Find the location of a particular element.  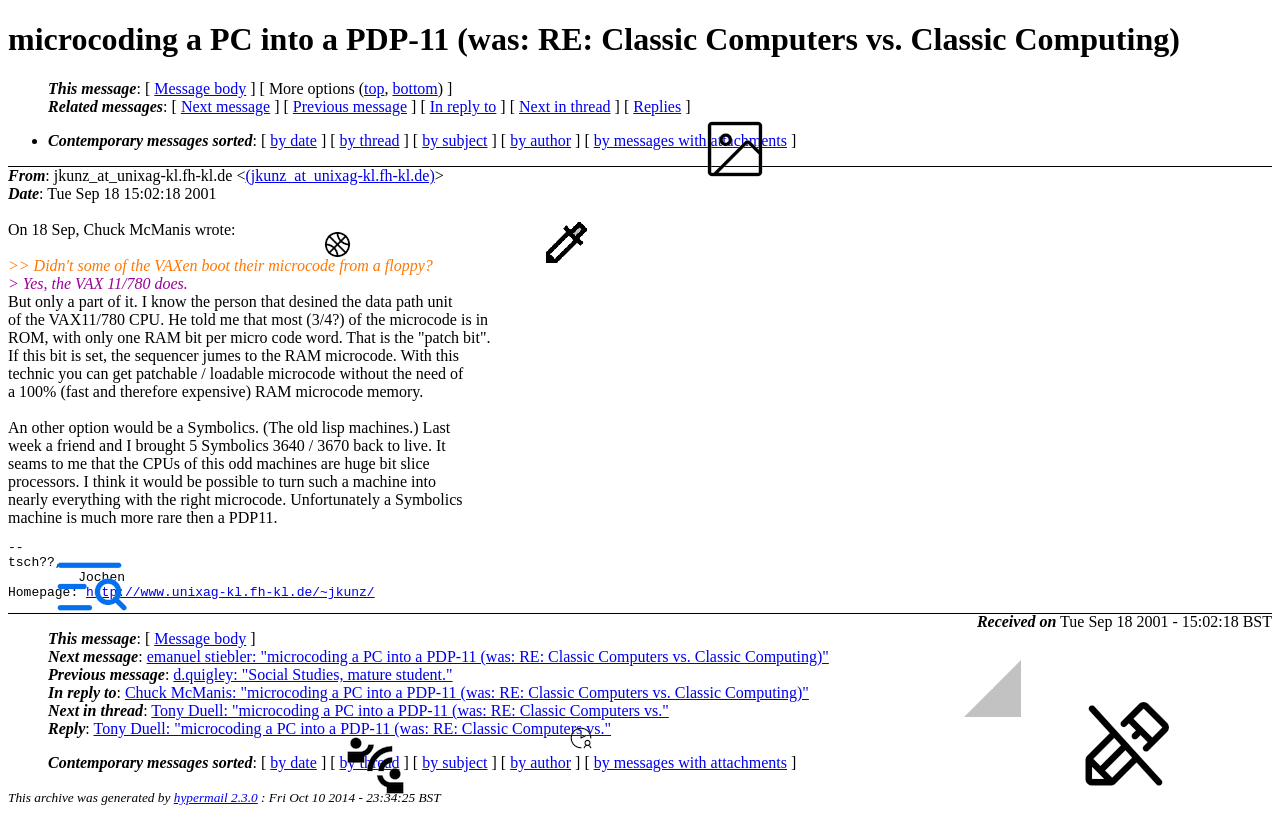

view or open an image file is located at coordinates (735, 149).